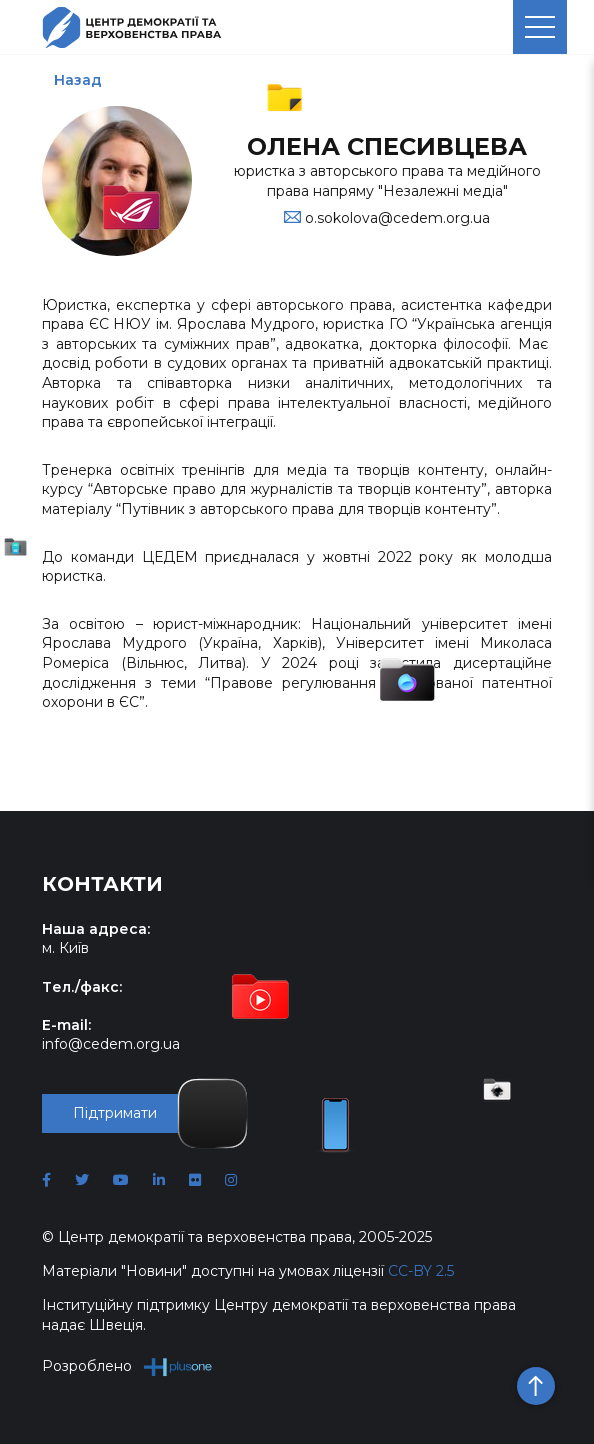  I want to click on open jetbrains fleet project folder, so click(407, 681).